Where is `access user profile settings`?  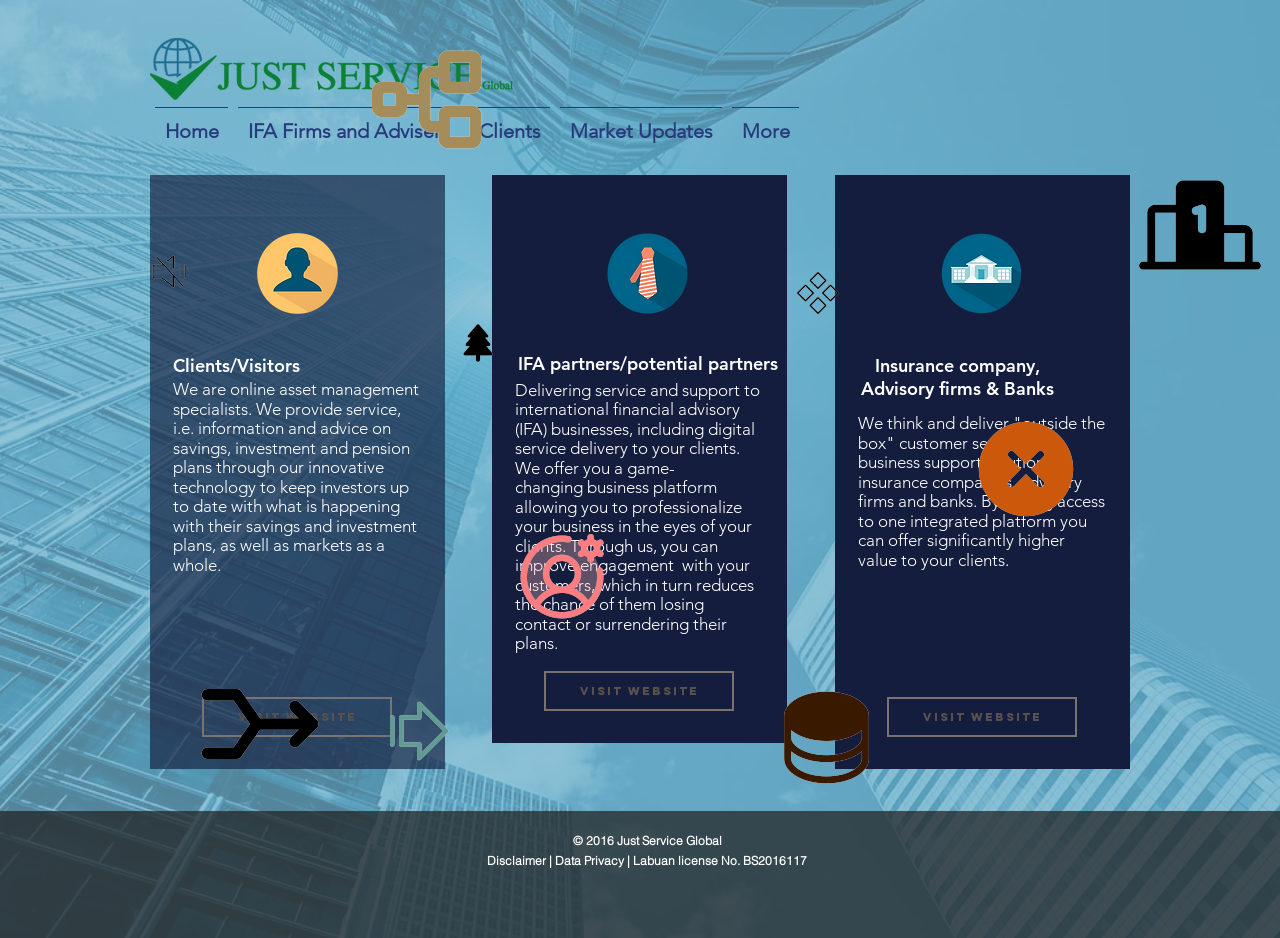 access user profile settings is located at coordinates (562, 577).